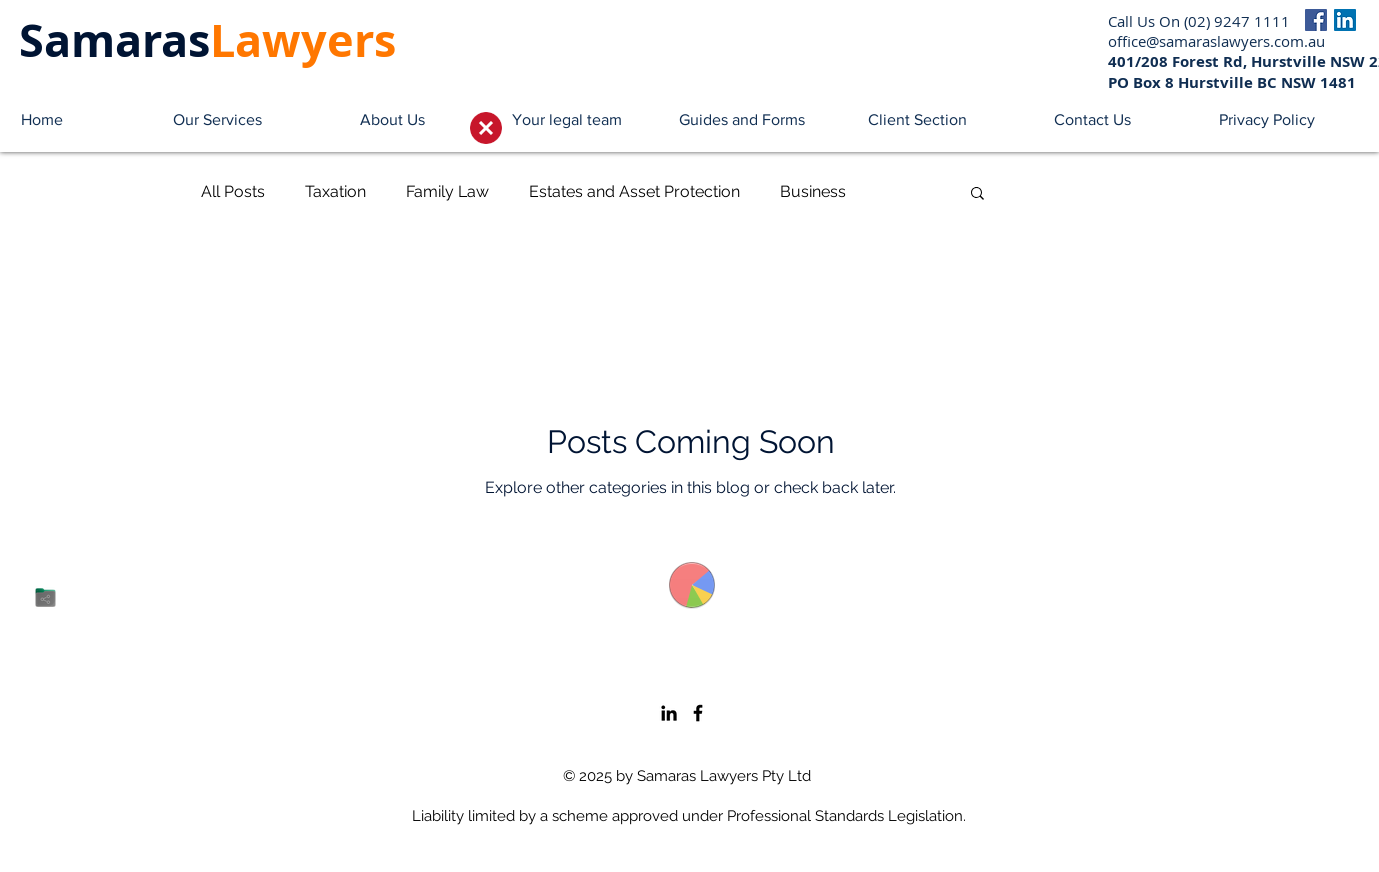 This screenshot has height=872, width=1379. I want to click on cancel the current action or operation, so click(486, 128).